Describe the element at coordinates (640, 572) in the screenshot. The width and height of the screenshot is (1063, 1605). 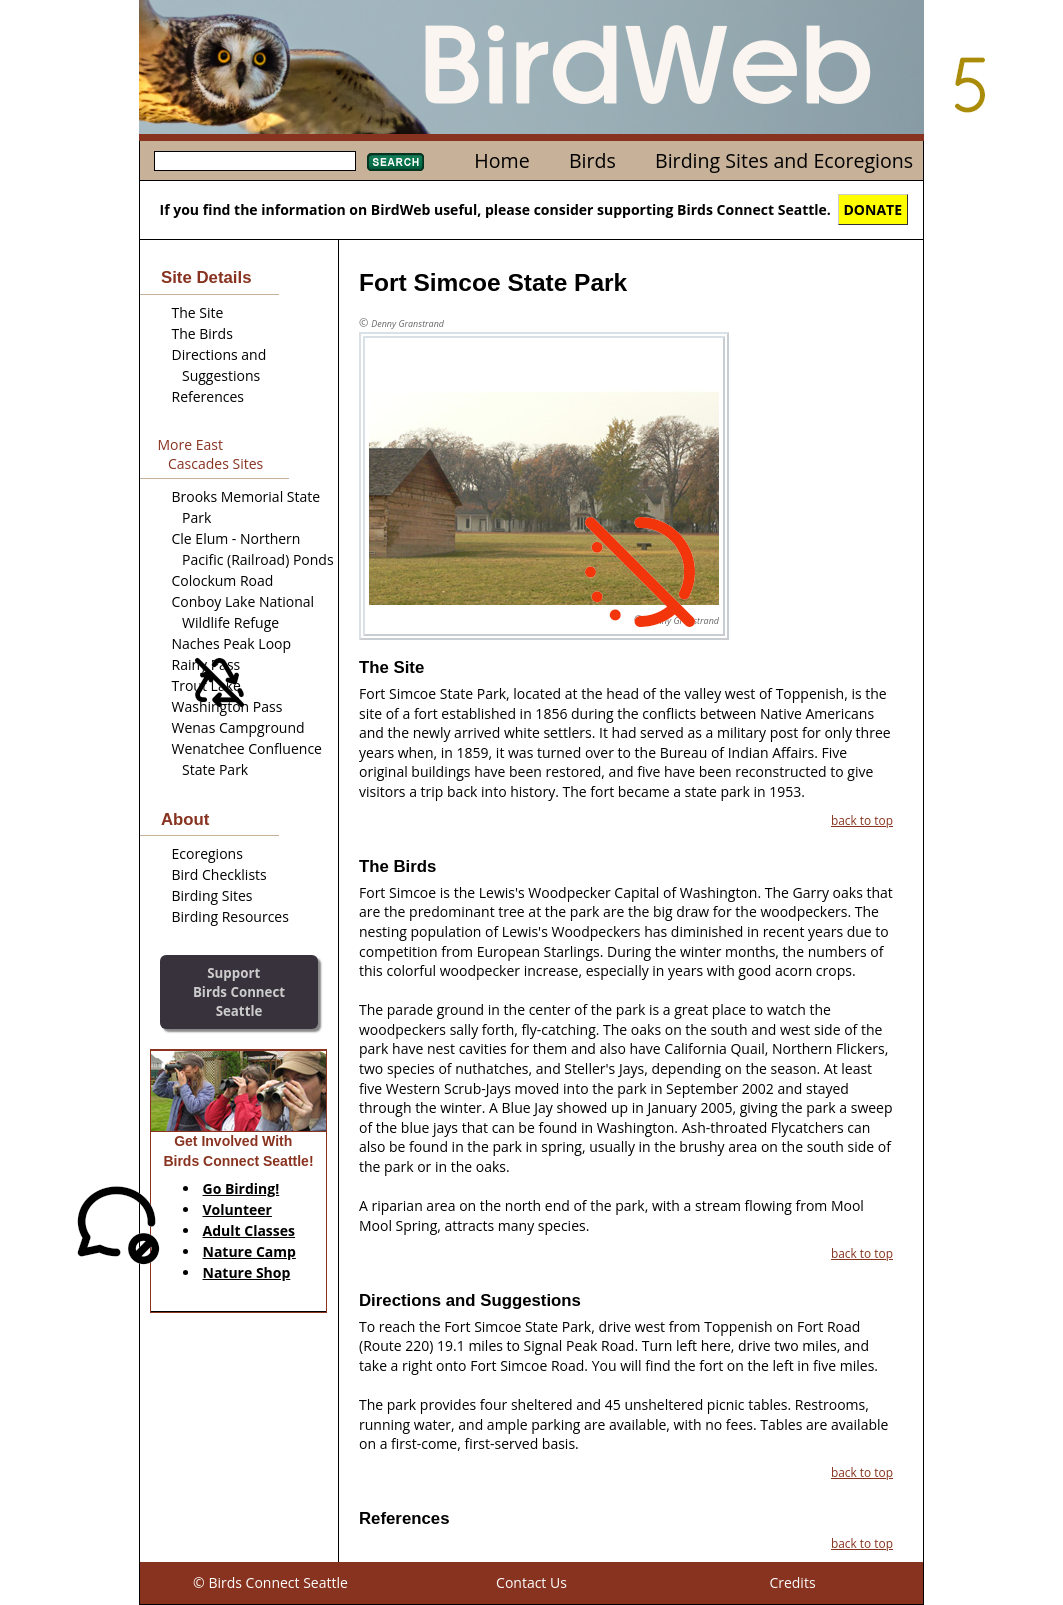
I see `timer or duration tracking disabled` at that location.